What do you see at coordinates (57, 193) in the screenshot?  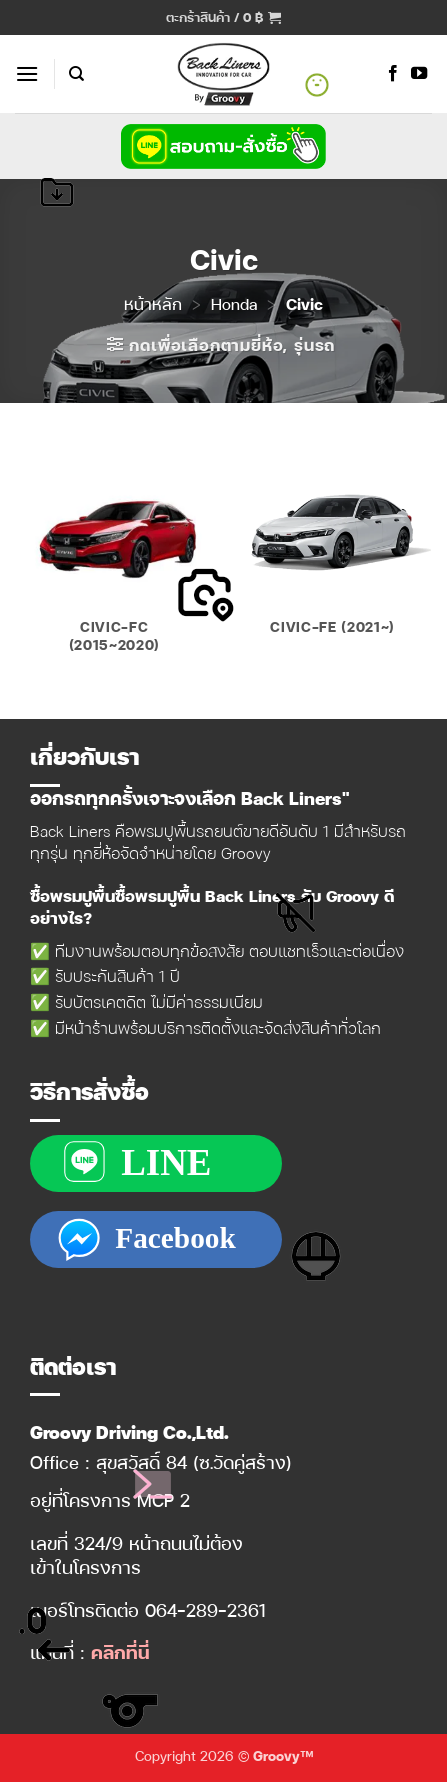 I see `download to folder` at bounding box center [57, 193].